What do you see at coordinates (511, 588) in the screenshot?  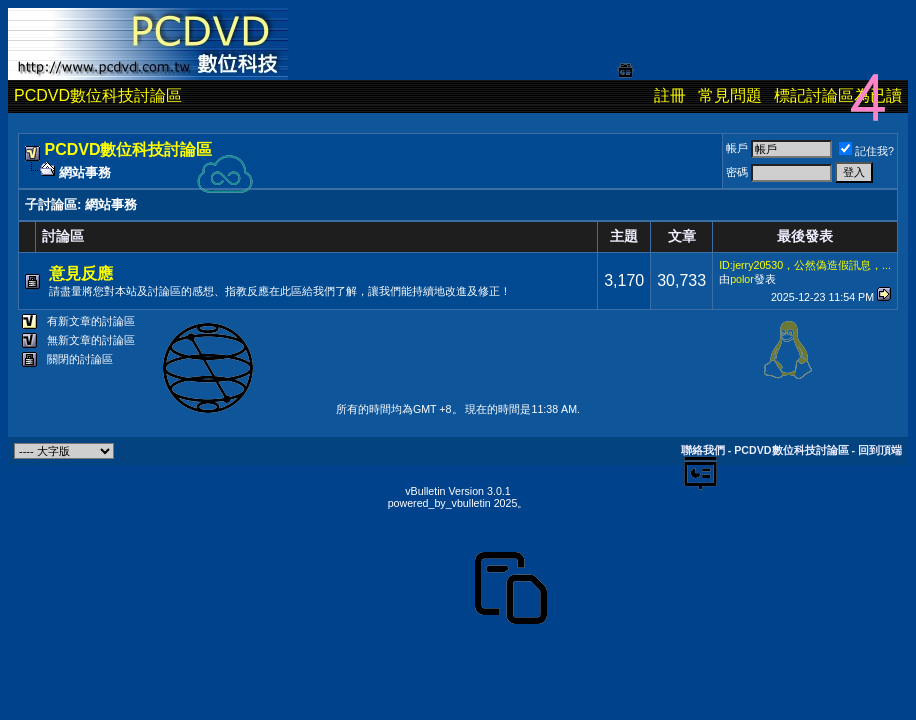 I see `copy file to clipboard` at bounding box center [511, 588].